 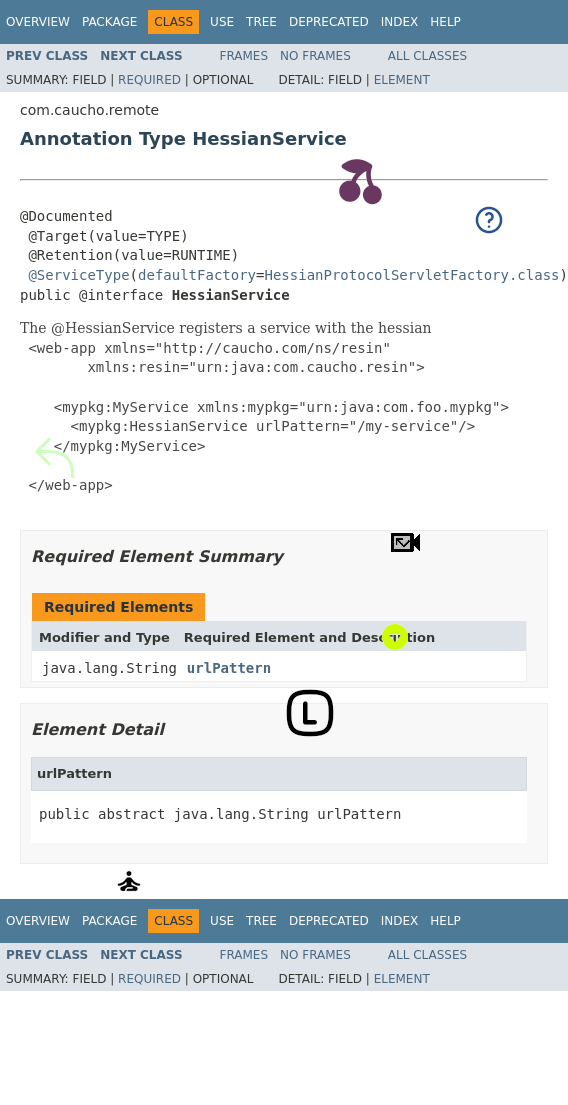 I want to click on indicates a missed video call, so click(x=405, y=542).